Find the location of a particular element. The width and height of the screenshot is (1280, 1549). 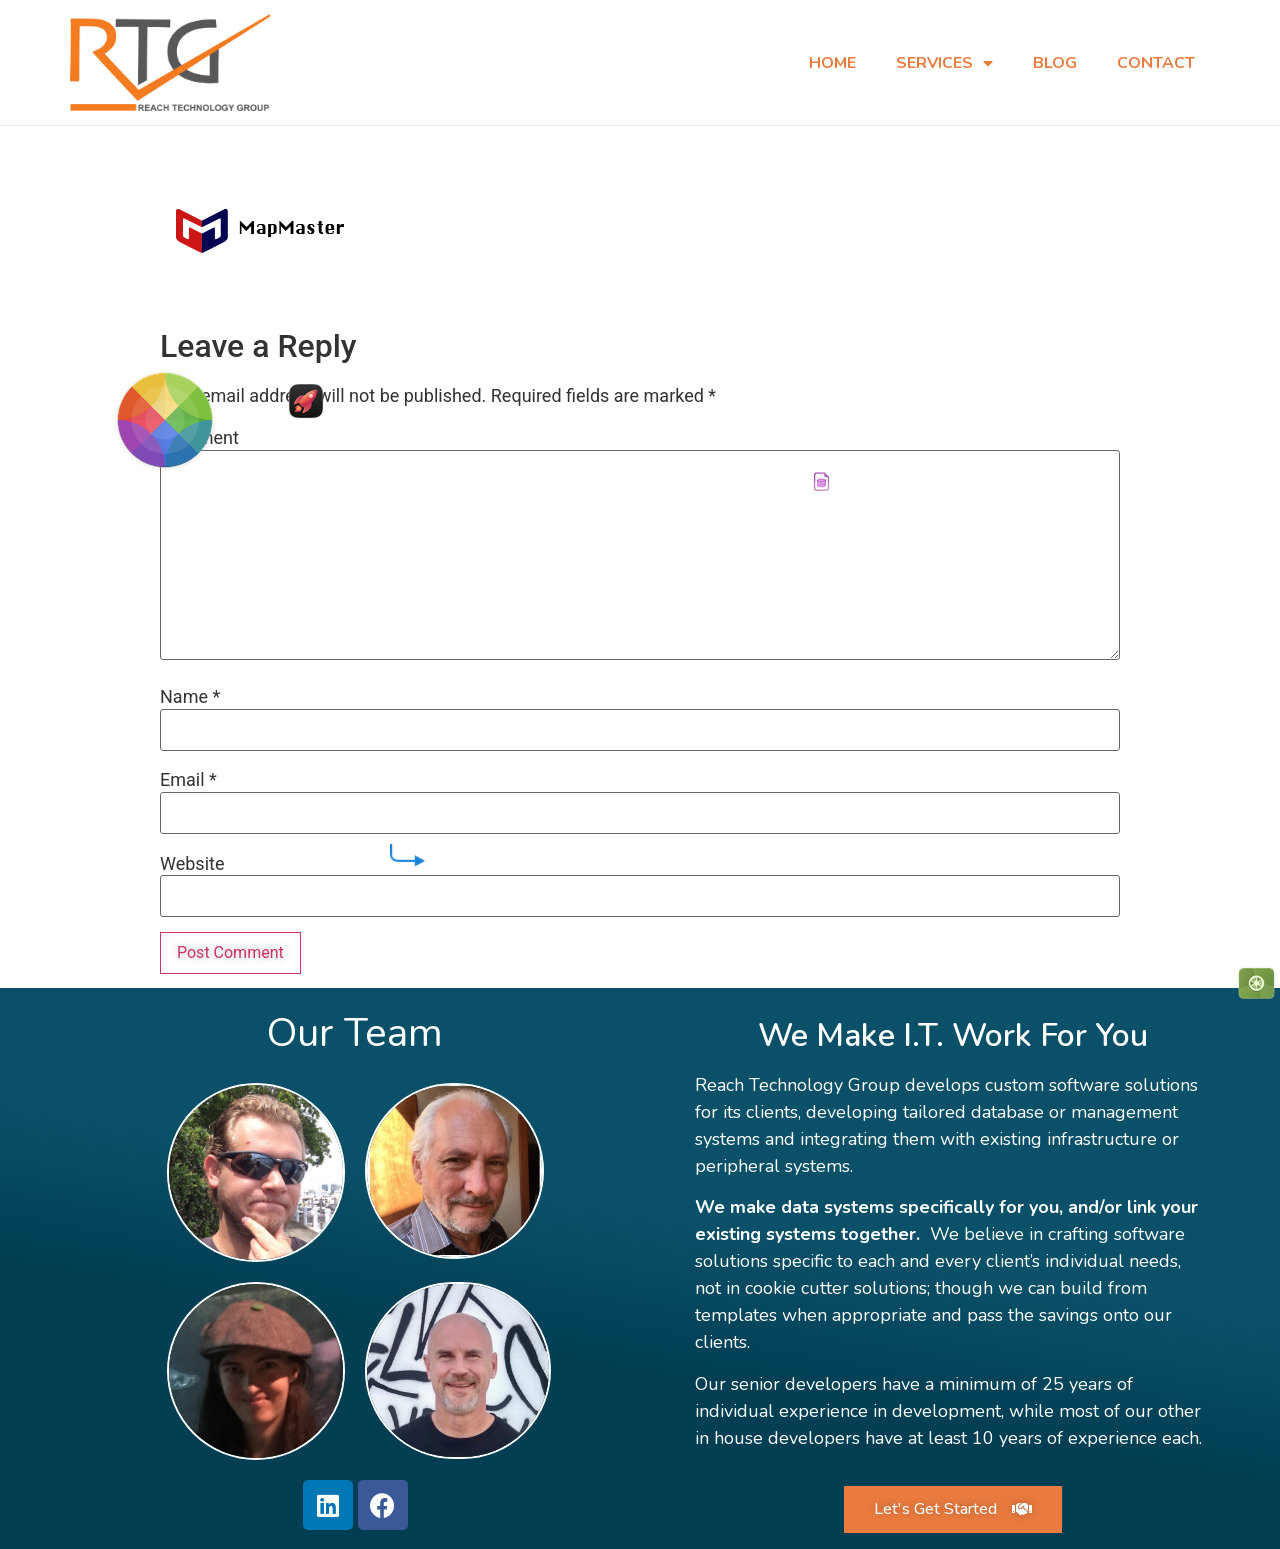

open the games app or library is located at coordinates (306, 401).